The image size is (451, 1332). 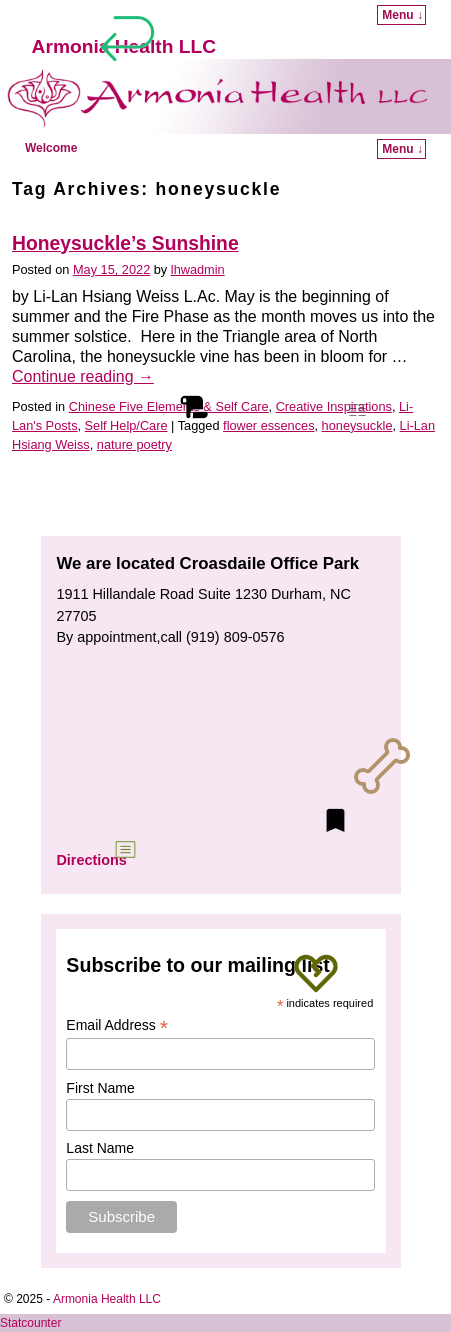 What do you see at coordinates (125, 849) in the screenshot?
I see `view article or document` at bounding box center [125, 849].